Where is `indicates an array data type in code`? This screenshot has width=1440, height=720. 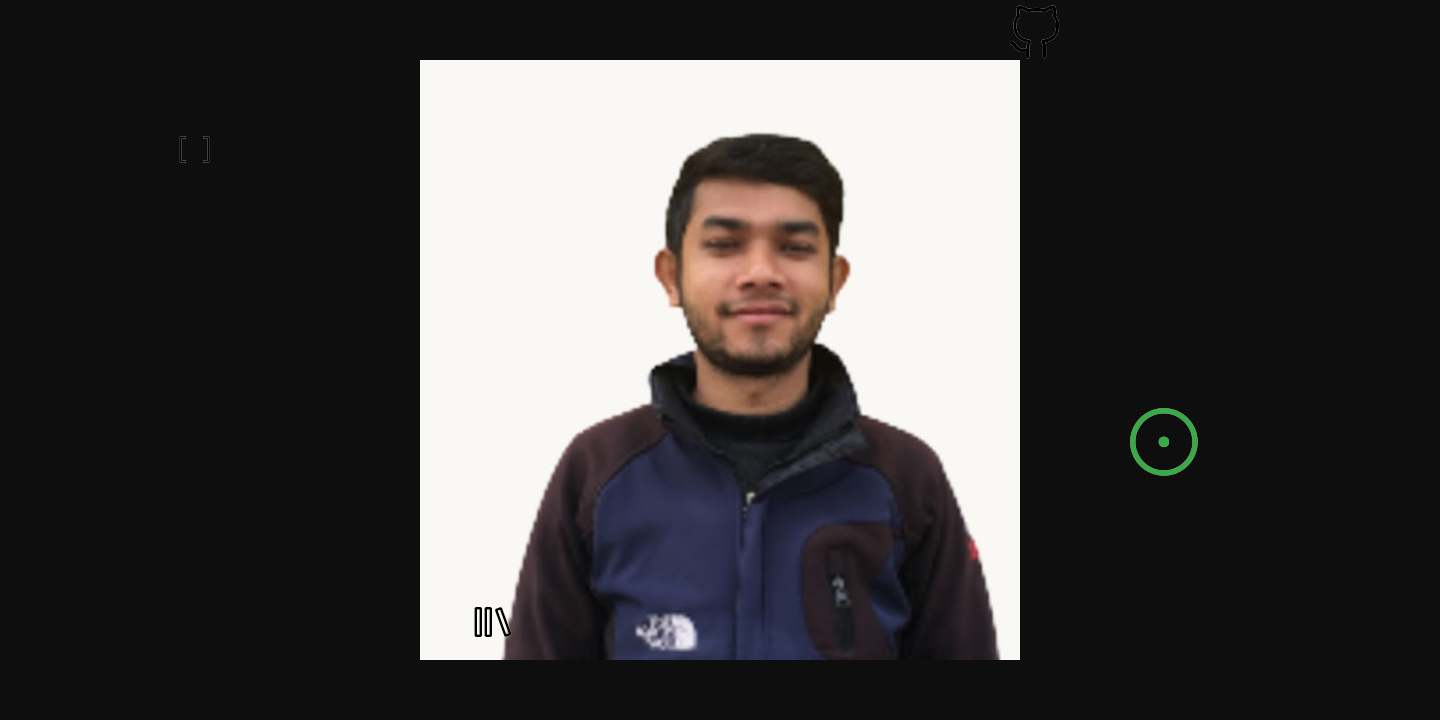 indicates an array data type in code is located at coordinates (194, 149).